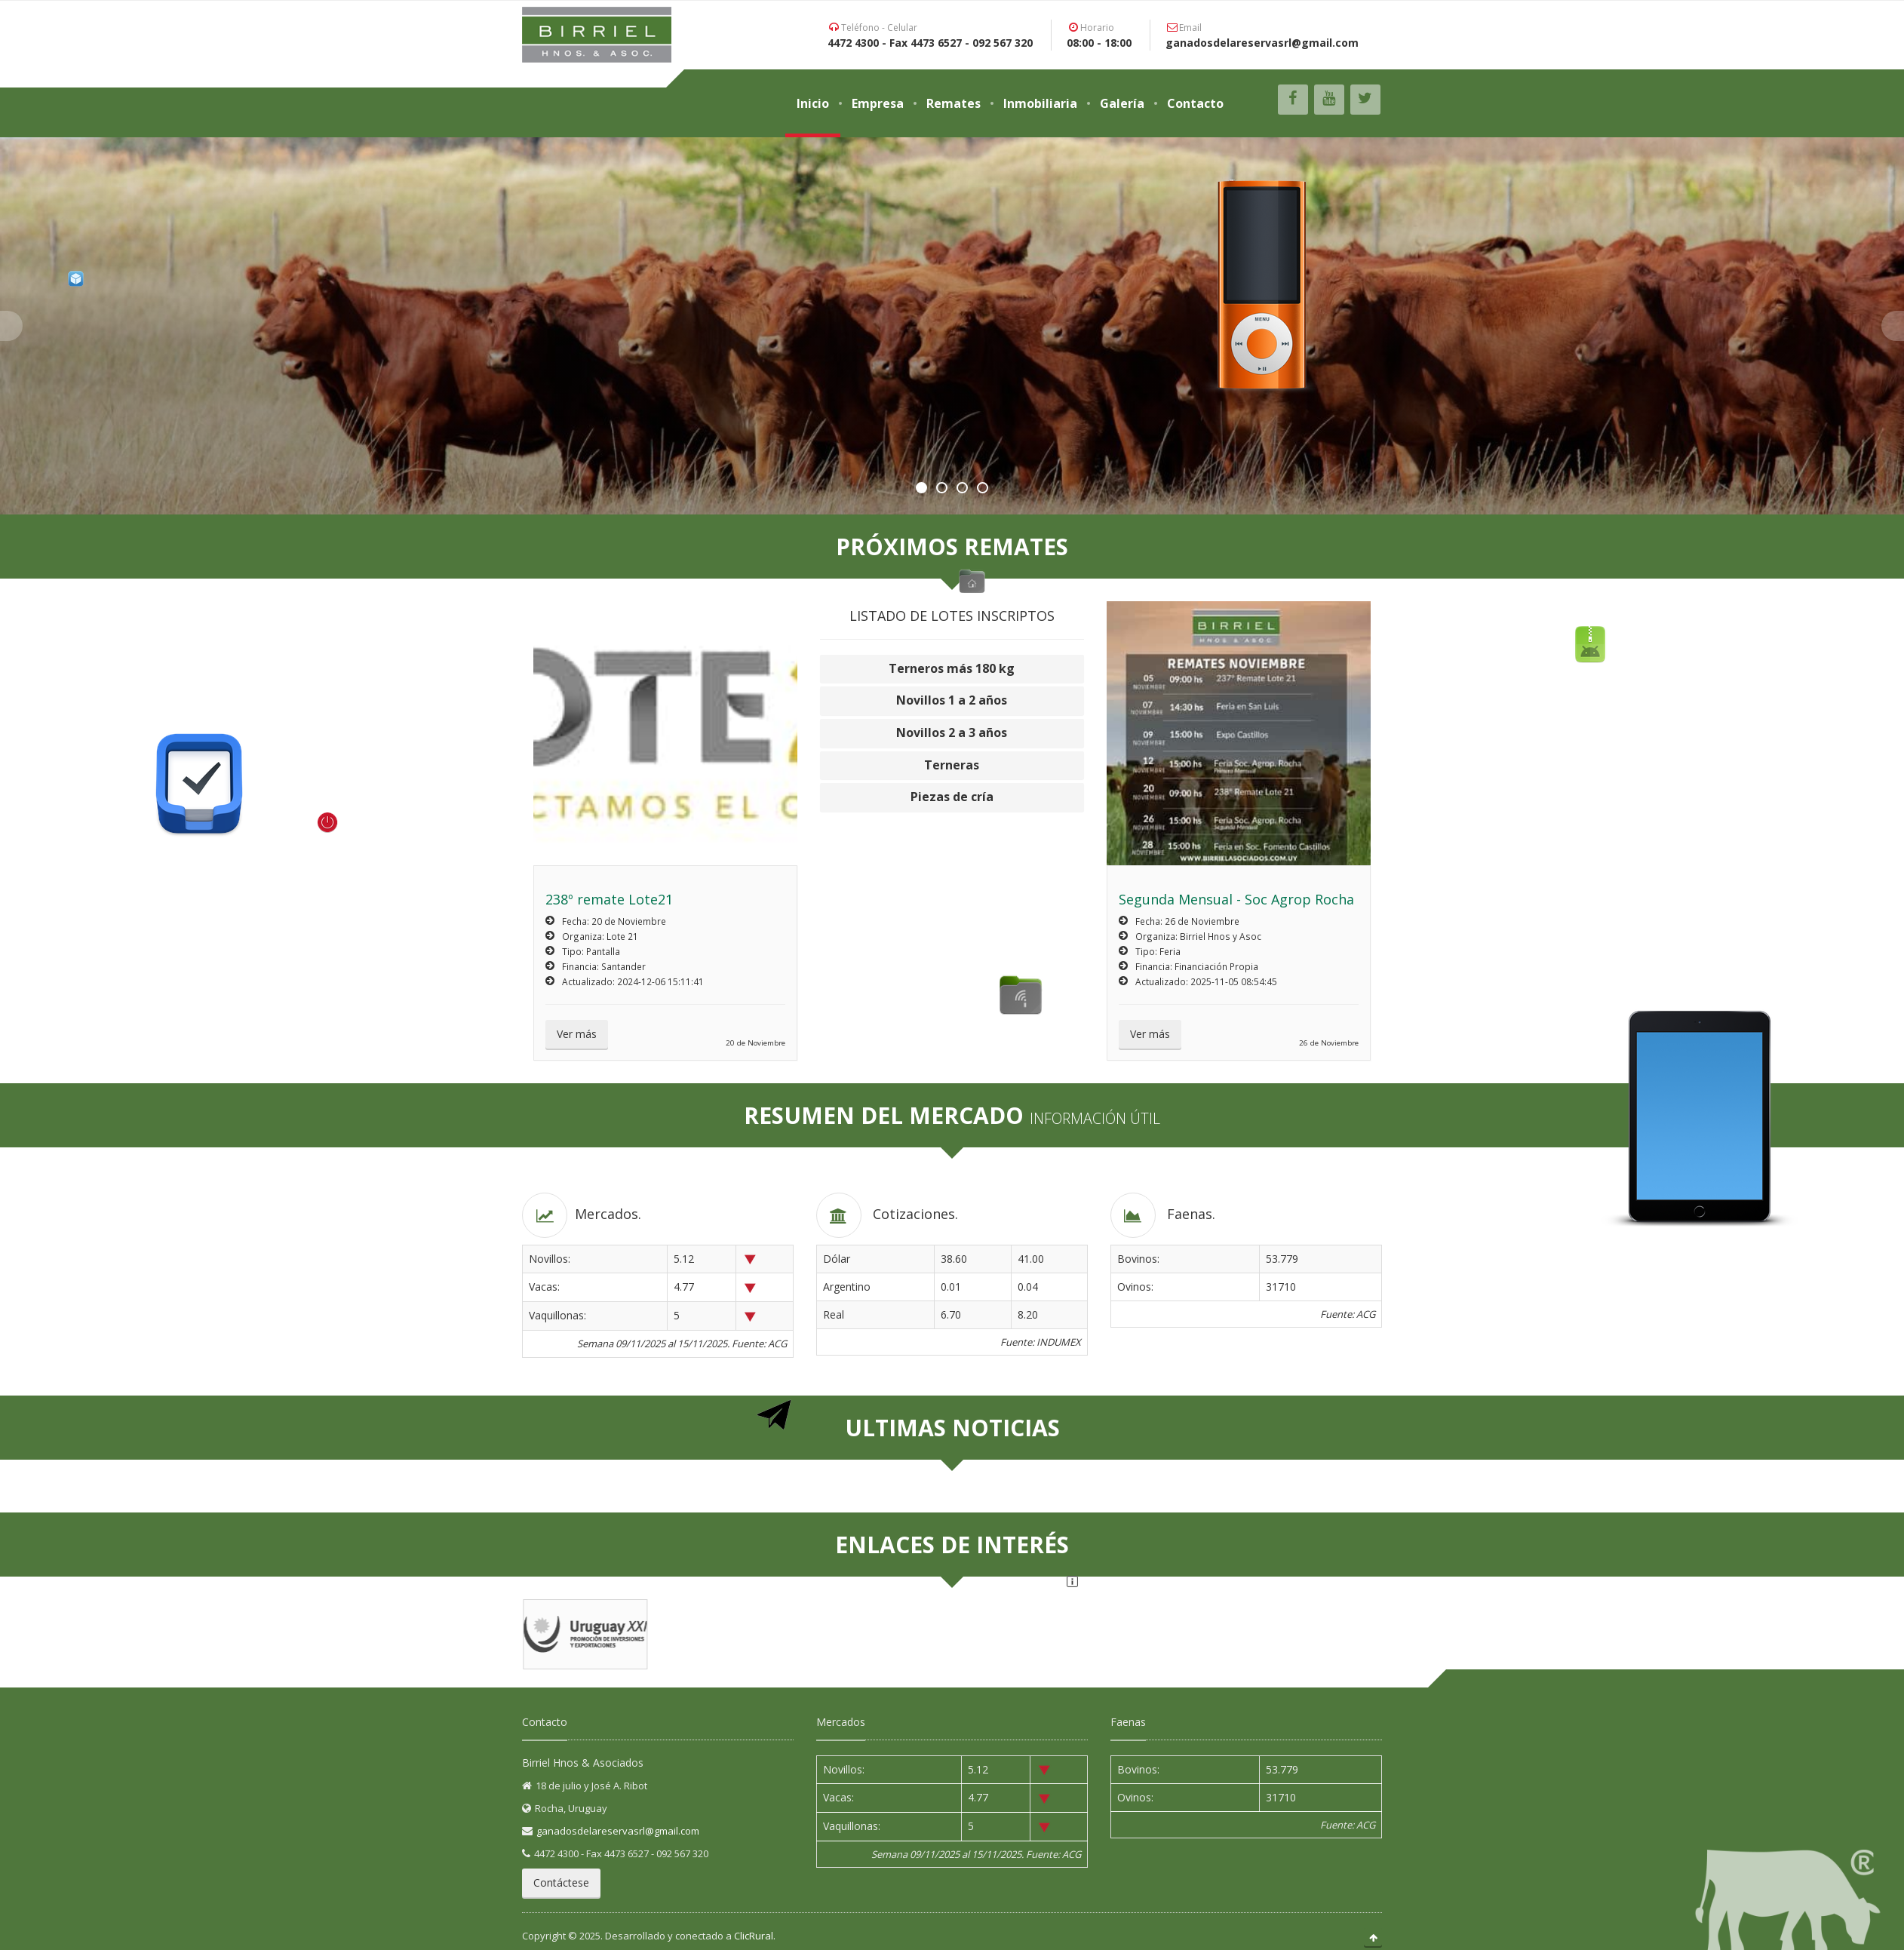  Describe the element at coordinates (972, 581) in the screenshot. I see `access your home folder` at that location.